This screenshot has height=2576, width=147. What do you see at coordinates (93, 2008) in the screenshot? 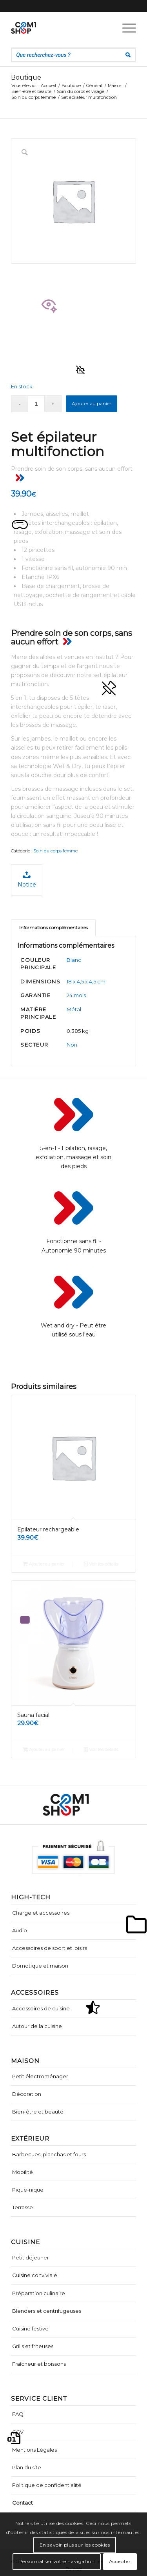
I see `indicates a partial rating or half-star score` at bounding box center [93, 2008].